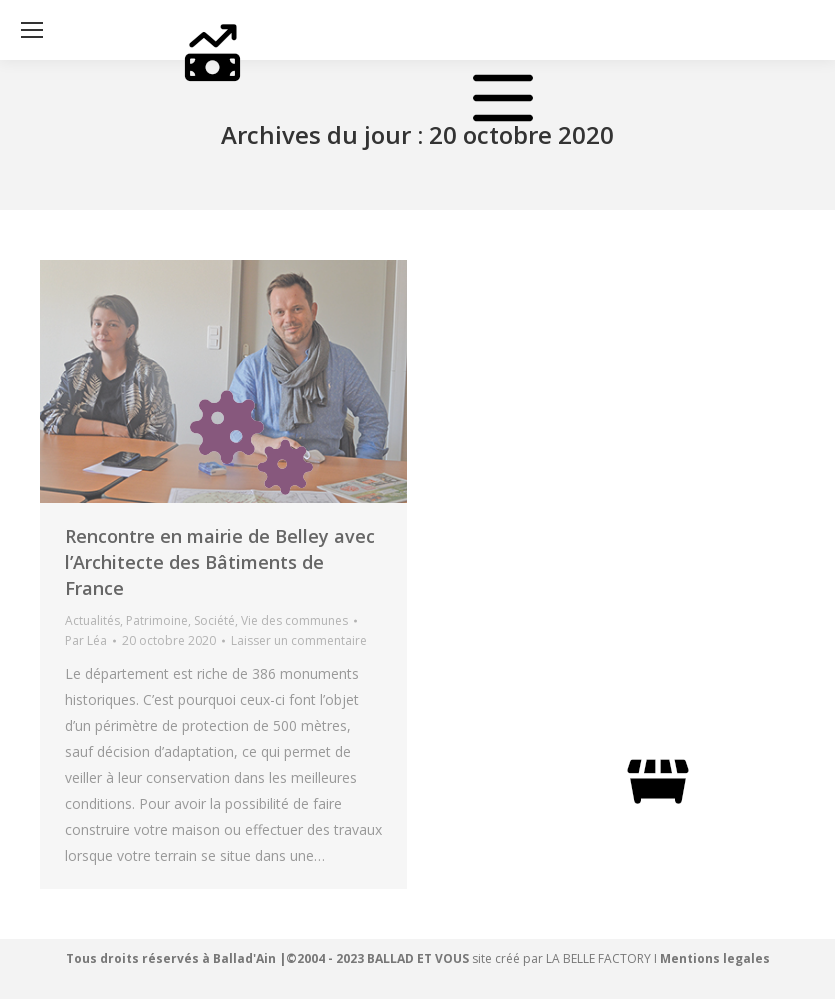 The height and width of the screenshot is (999, 835). I want to click on delete items permanently, so click(658, 780).